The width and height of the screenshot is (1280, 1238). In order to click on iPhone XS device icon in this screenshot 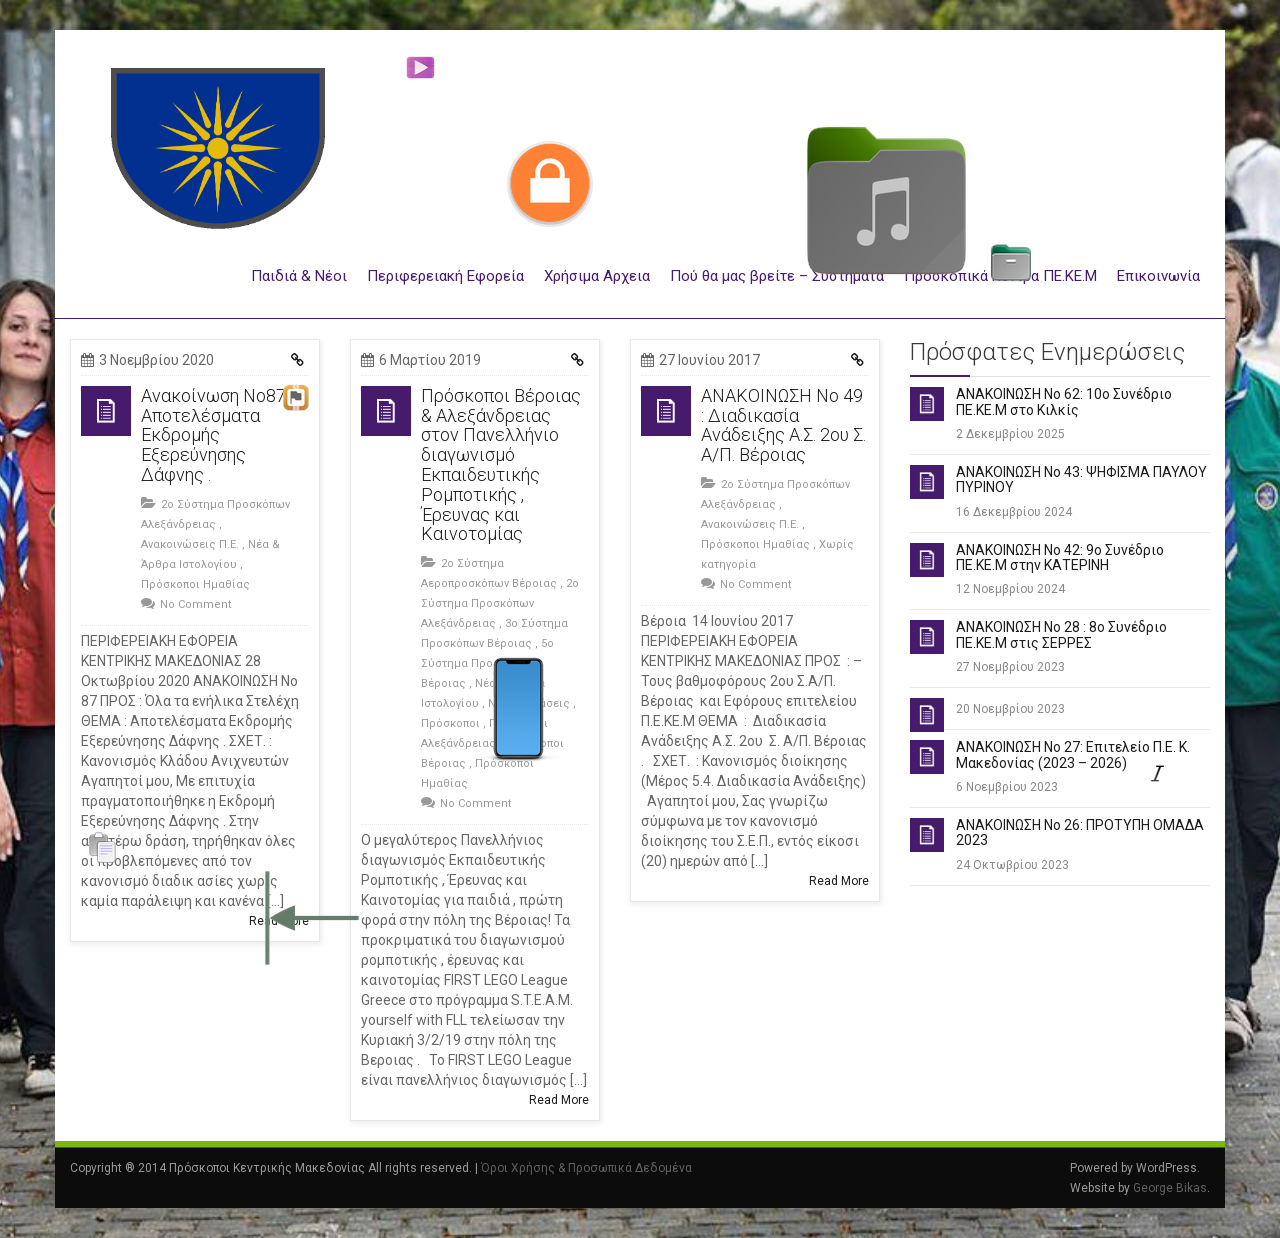, I will do `click(518, 709)`.